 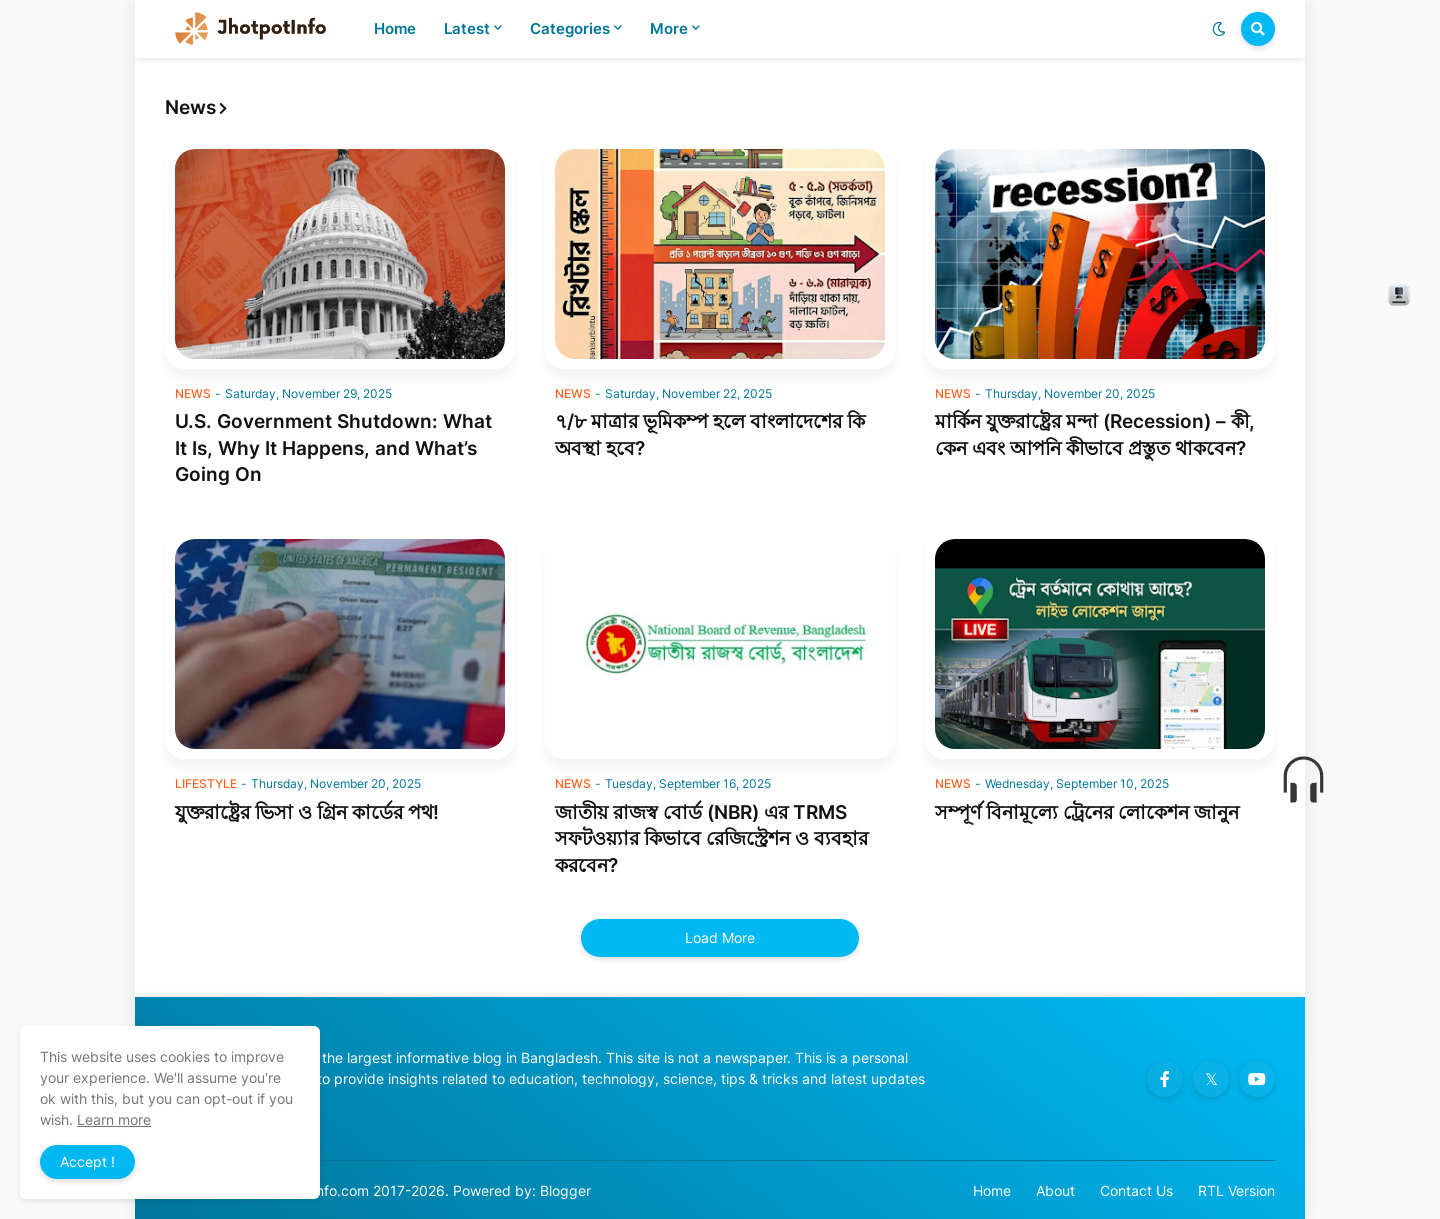 I want to click on view your desk area using the device camera, so click(x=1399, y=295).